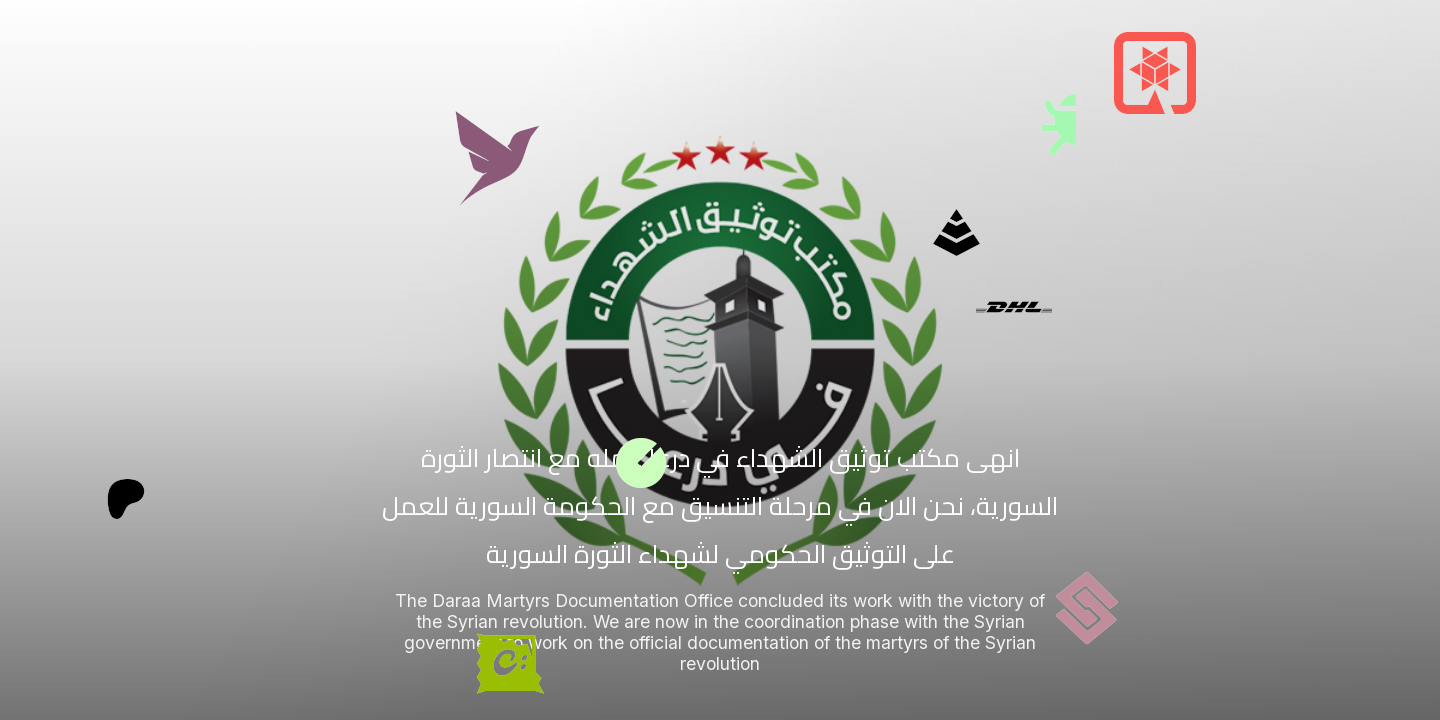 The width and height of the screenshot is (1440, 720). Describe the element at coordinates (956, 232) in the screenshot. I see `red app logo` at that location.